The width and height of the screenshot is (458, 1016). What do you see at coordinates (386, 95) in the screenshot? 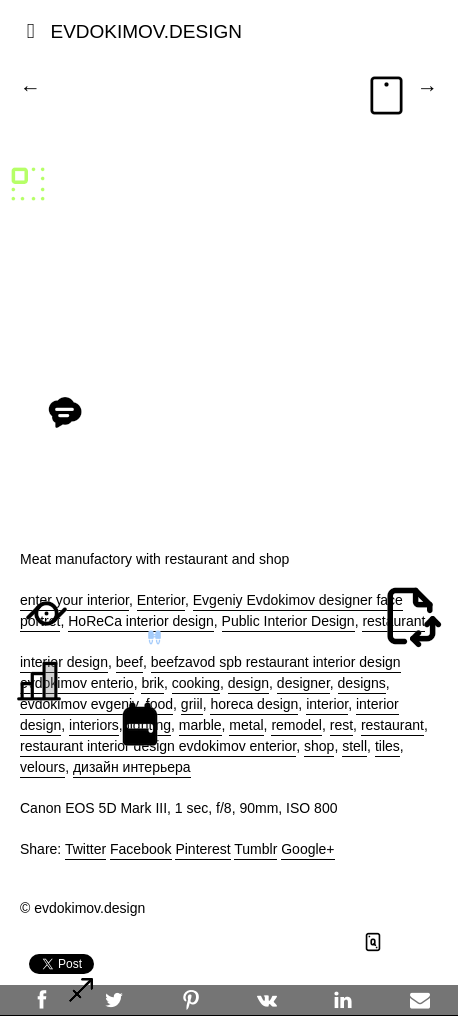
I see `tablet device with front-facing camera` at bounding box center [386, 95].